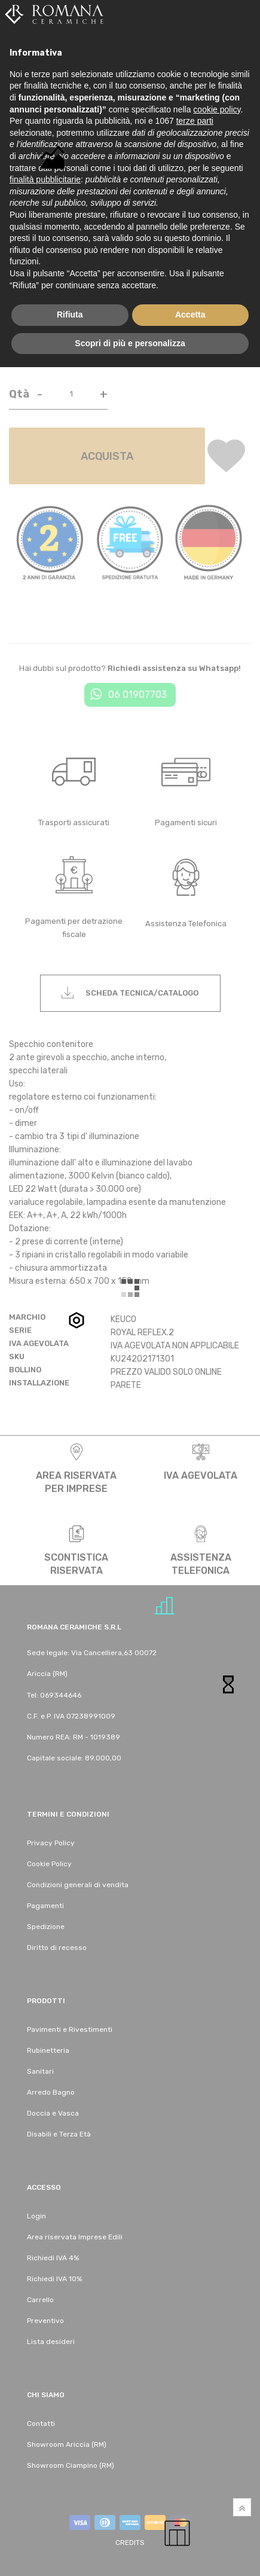 This screenshot has width=260, height=2576. What do you see at coordinates (77, 1320) in the screenshot?
I see `access settings or configuration options` at bounding box center [77, 1320].